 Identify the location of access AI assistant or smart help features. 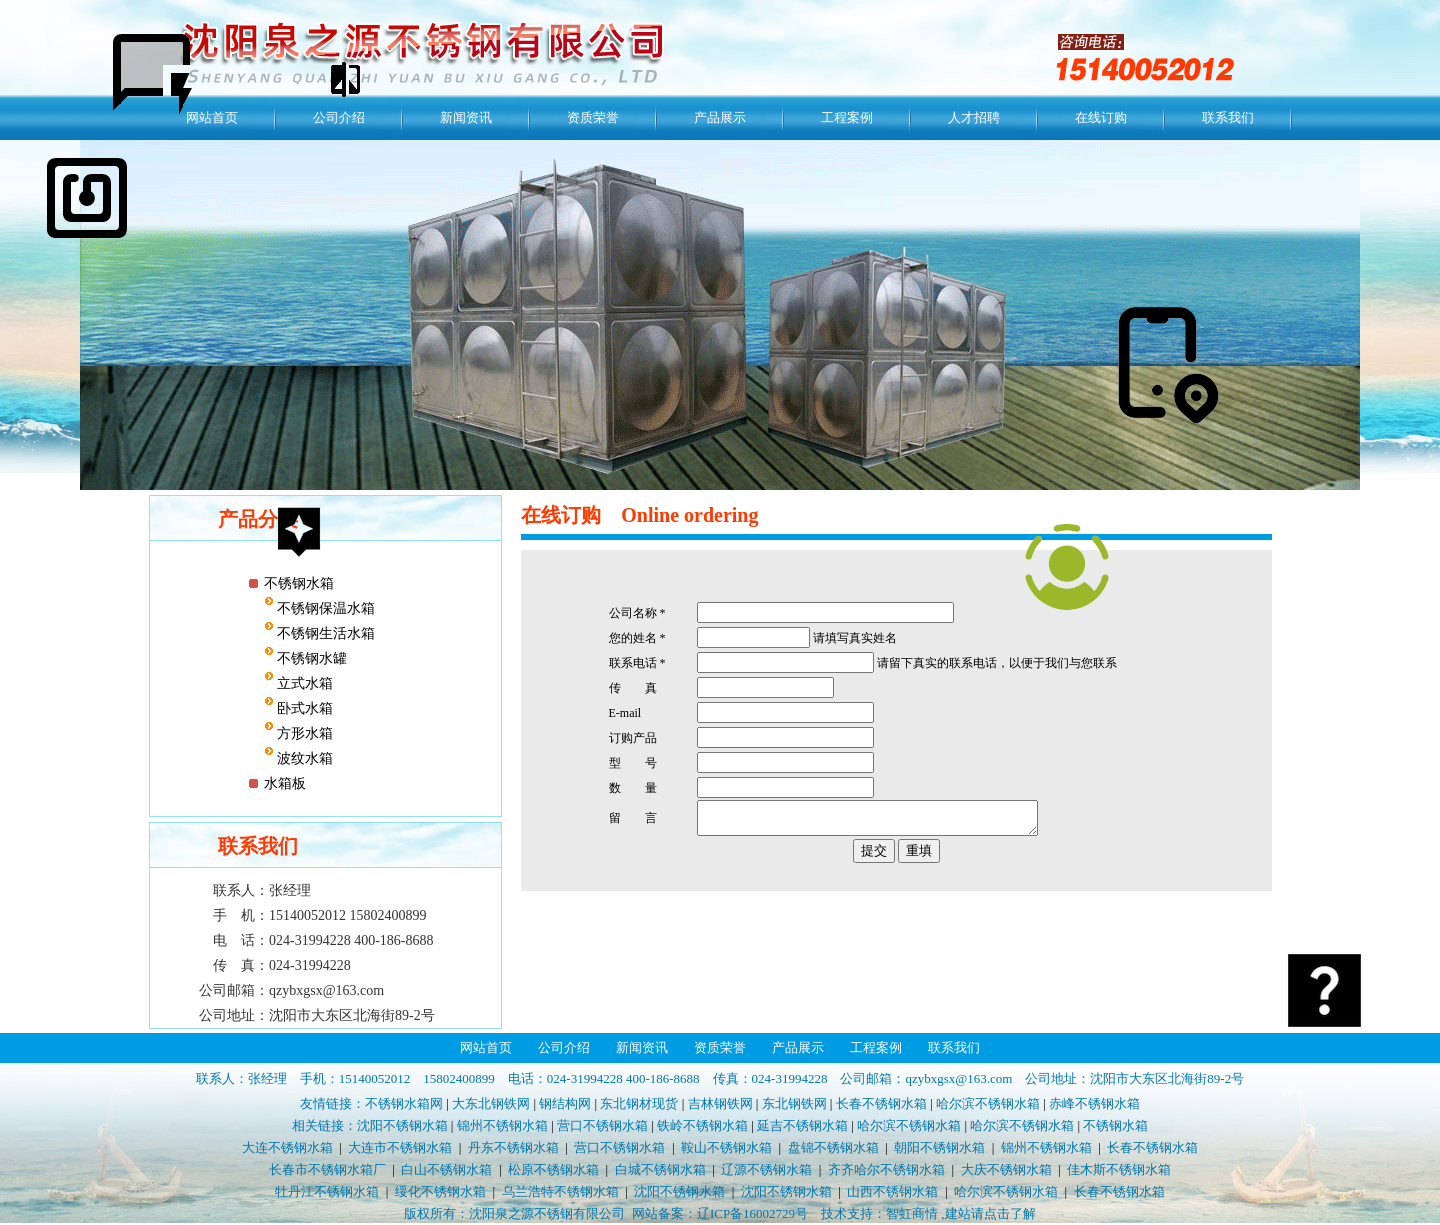
(299, 531).